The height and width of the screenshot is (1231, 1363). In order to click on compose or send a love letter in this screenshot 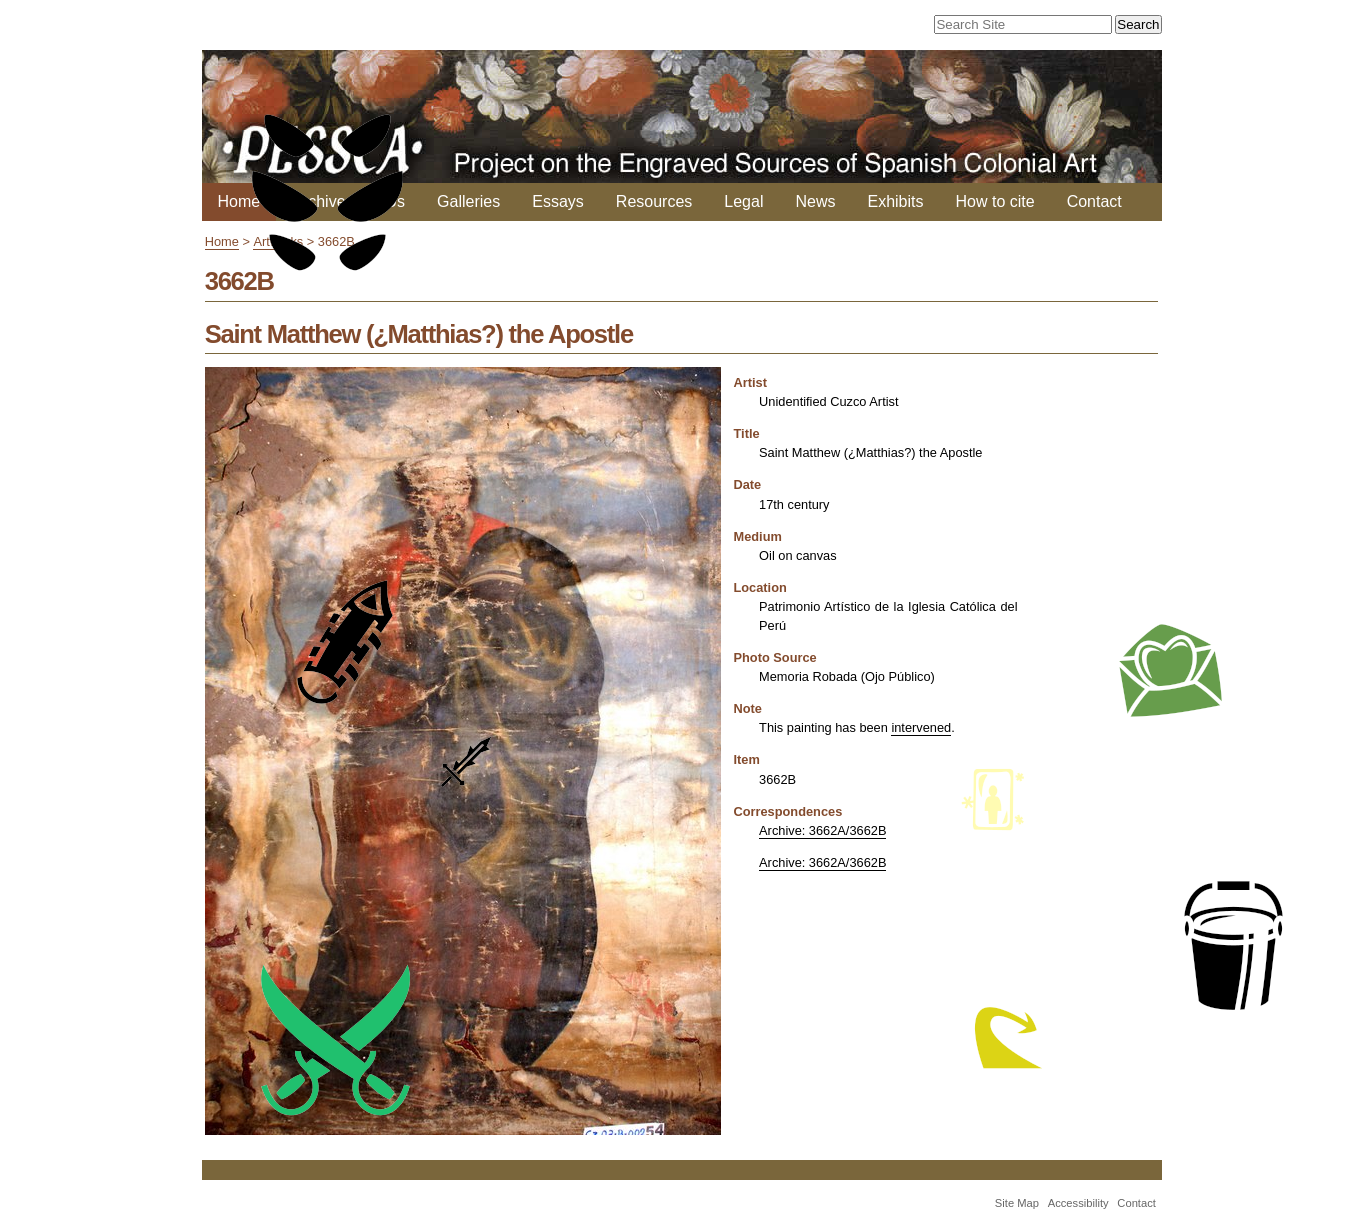, I will do `click(1170, 670)`.